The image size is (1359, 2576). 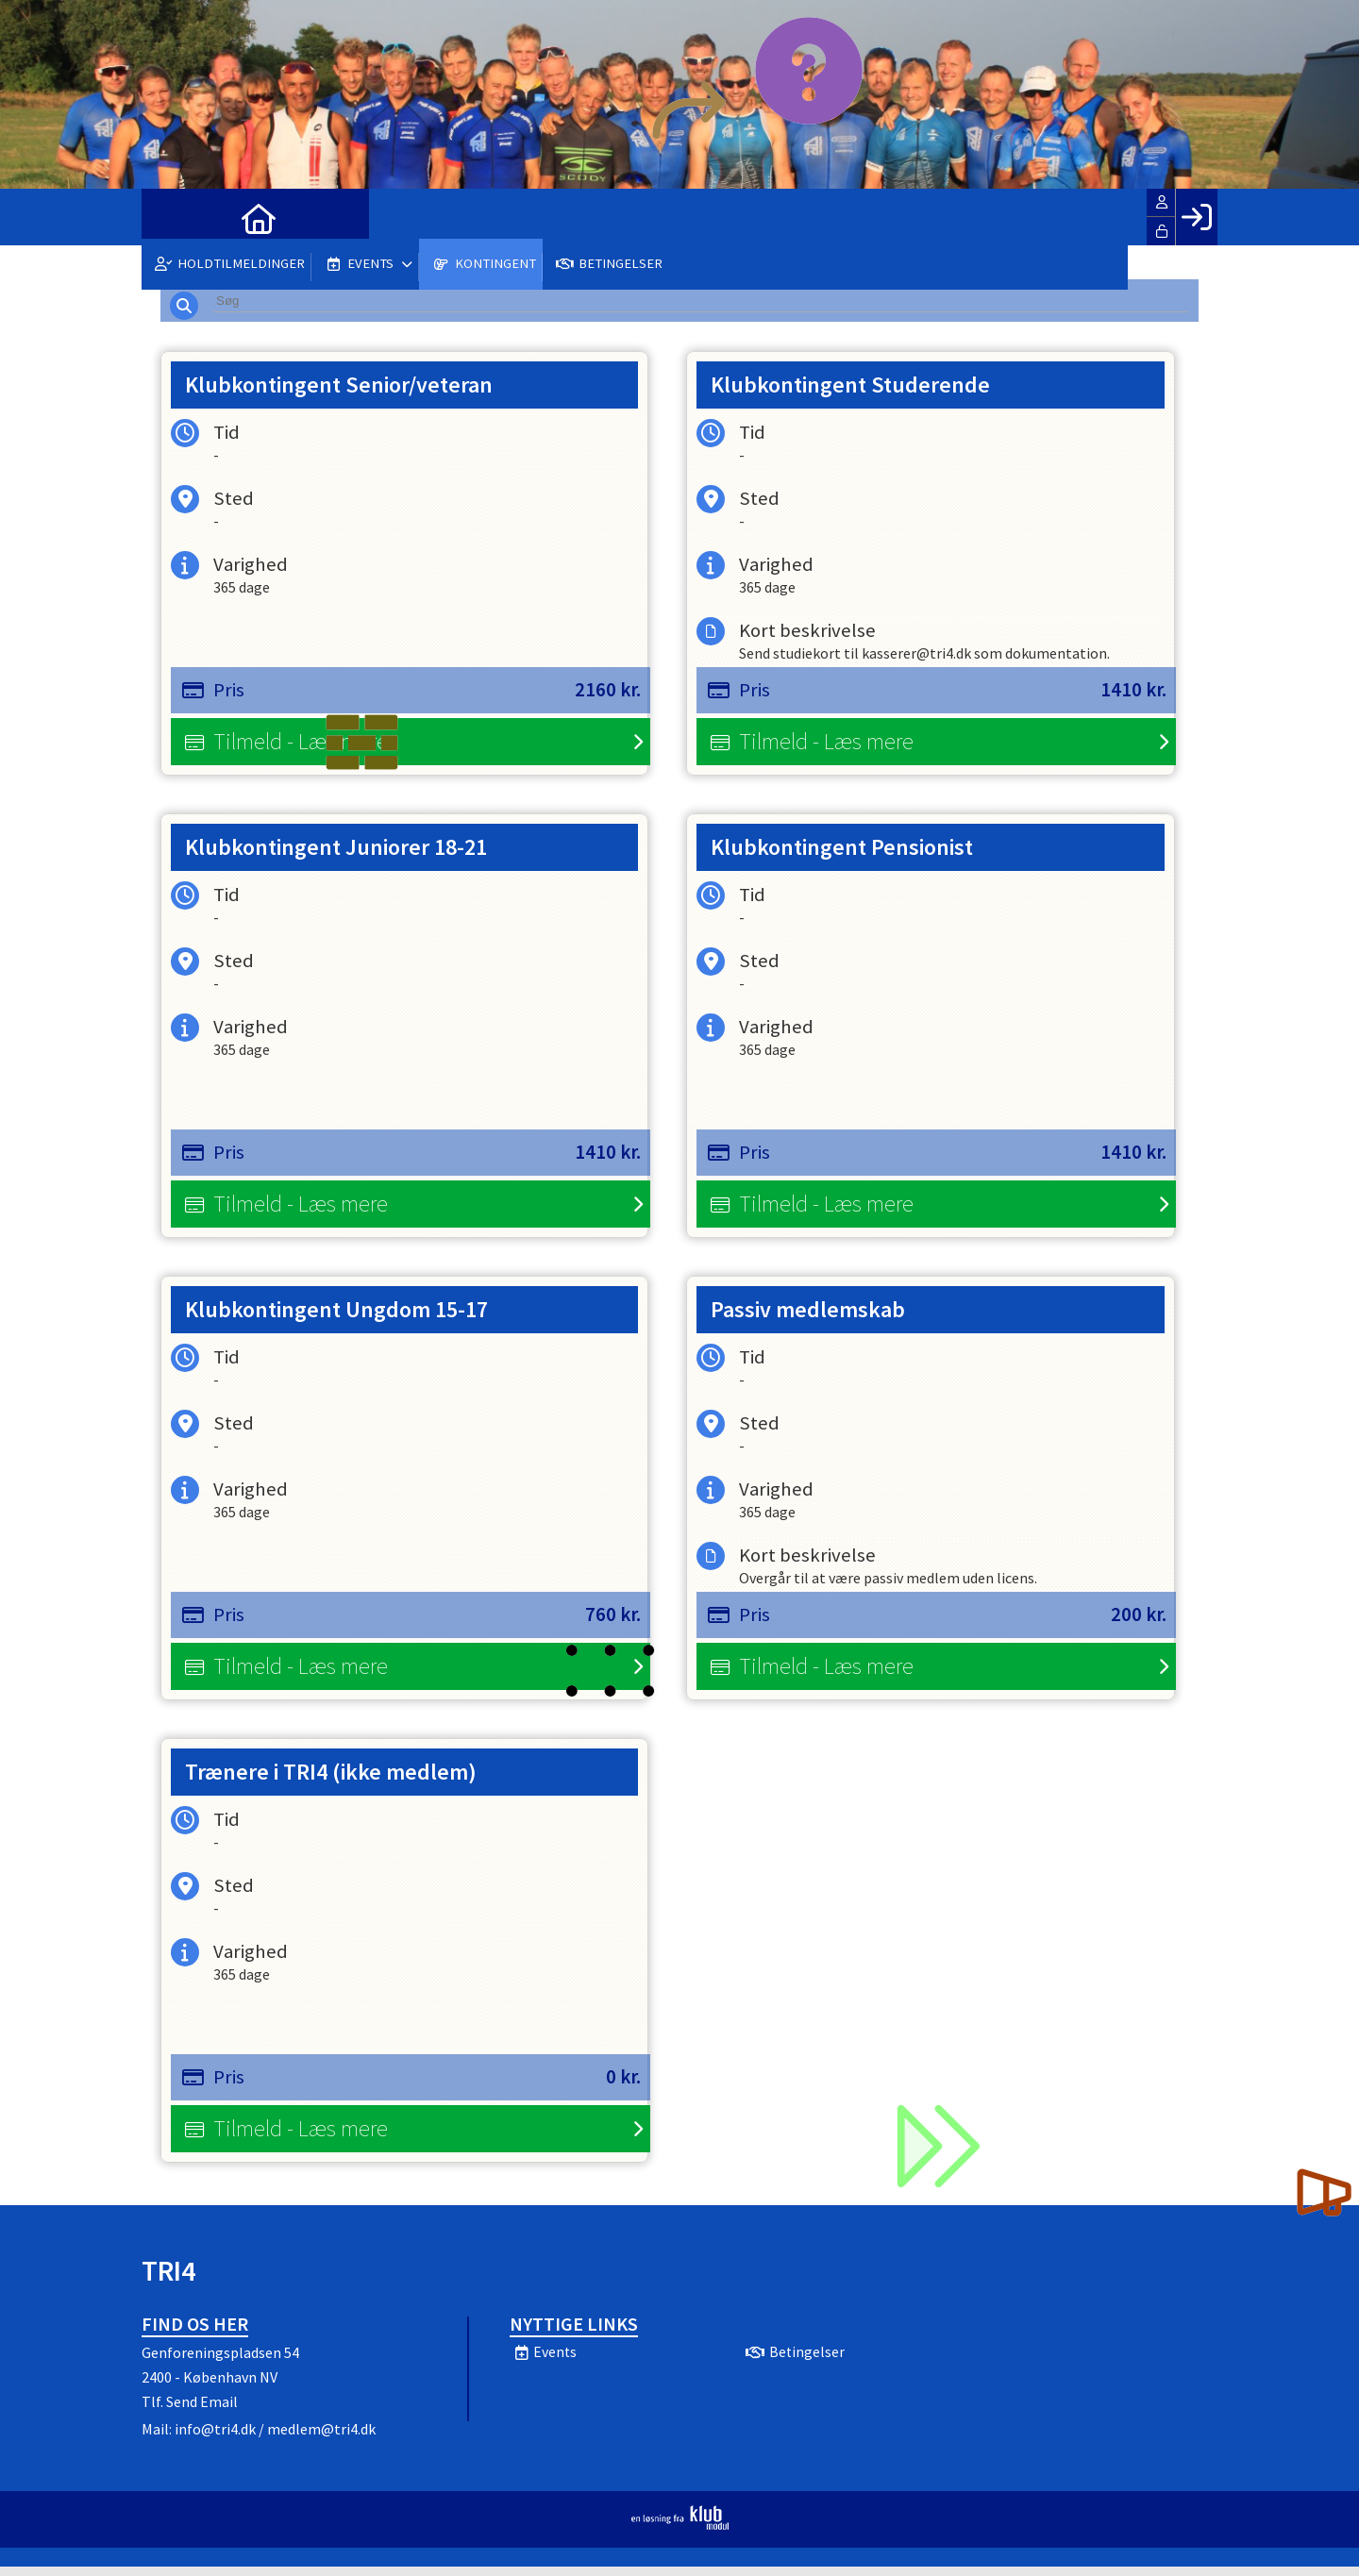 I want to click on access help or support information, so click(x=809, y=71).